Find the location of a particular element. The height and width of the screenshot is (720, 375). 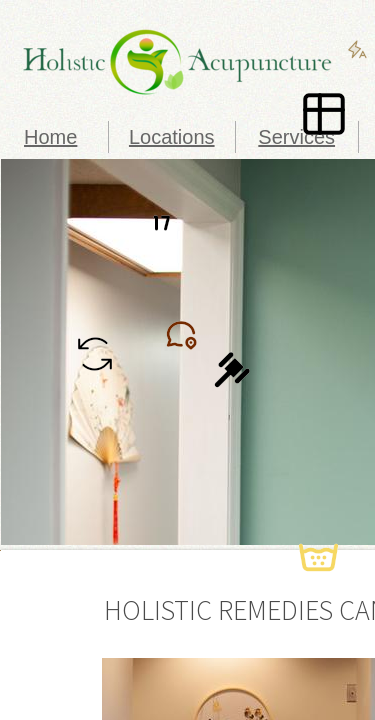

wash at high temperature setting (5 dots) is located at coordinates (318, 557).